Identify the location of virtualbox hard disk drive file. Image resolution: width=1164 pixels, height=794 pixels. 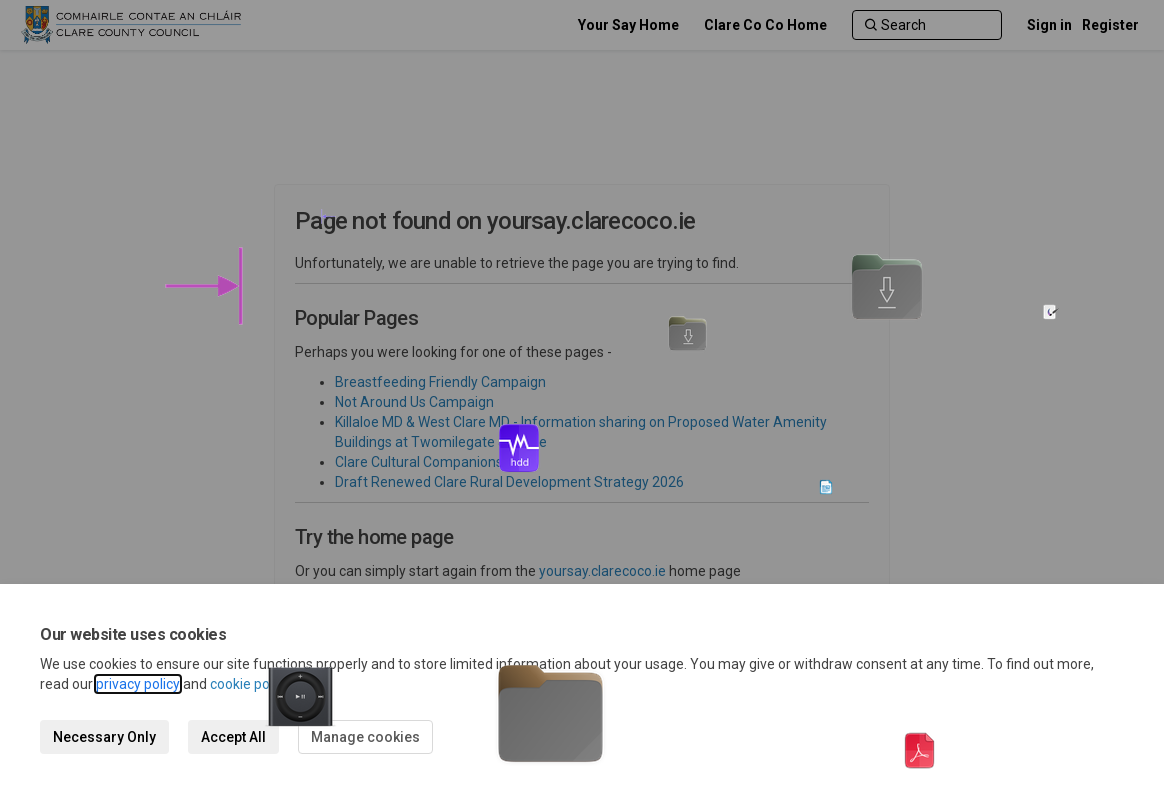
(519, 448).